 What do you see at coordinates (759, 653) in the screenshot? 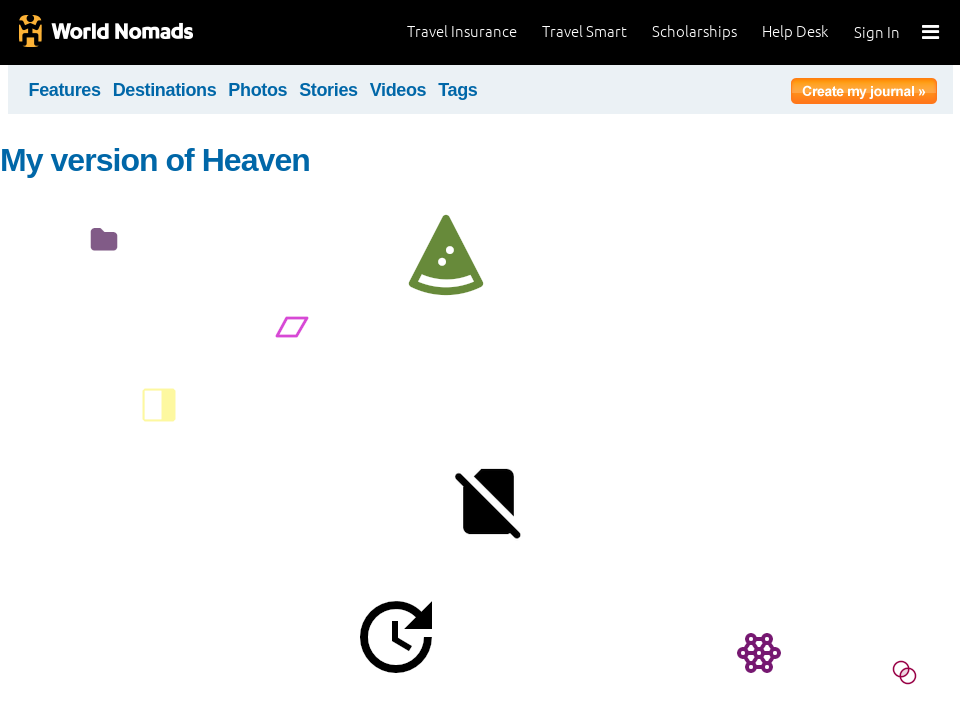
I see `view star-ring network topology` at bounding box center [759, 653].